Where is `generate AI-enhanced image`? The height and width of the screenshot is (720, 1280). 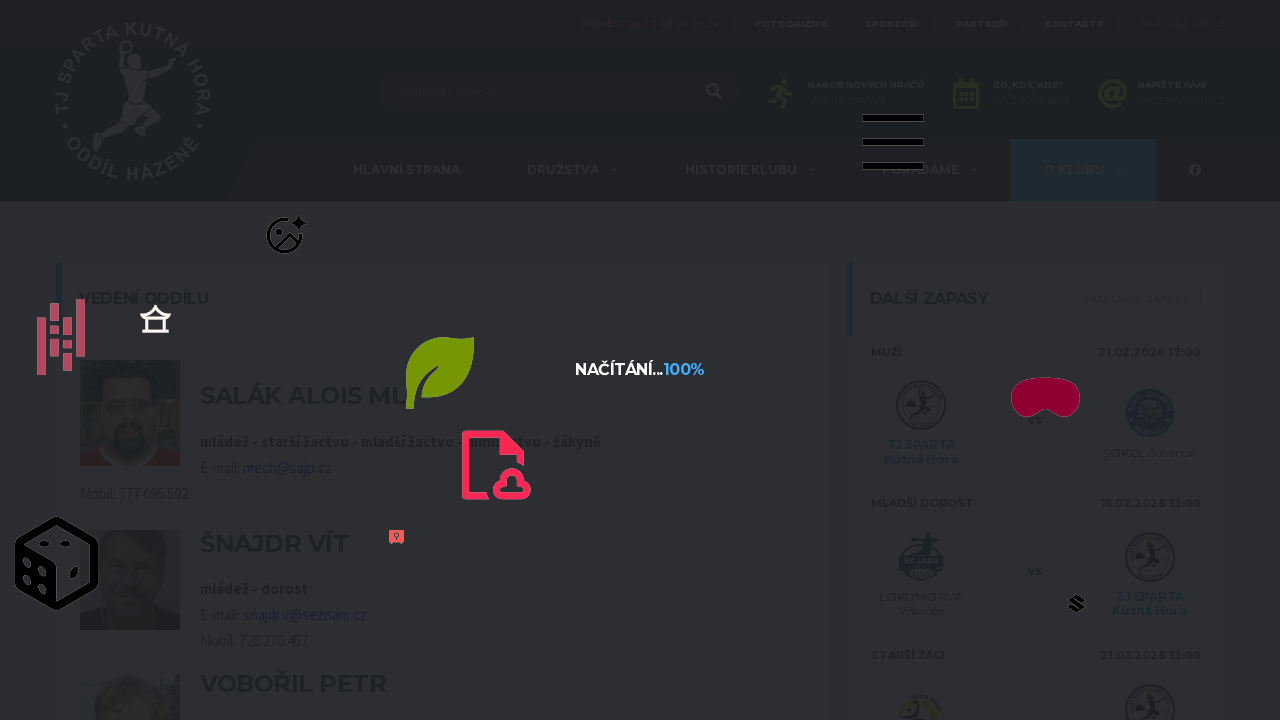
generate AI-enhanced image is located at coordinates (284, 235).